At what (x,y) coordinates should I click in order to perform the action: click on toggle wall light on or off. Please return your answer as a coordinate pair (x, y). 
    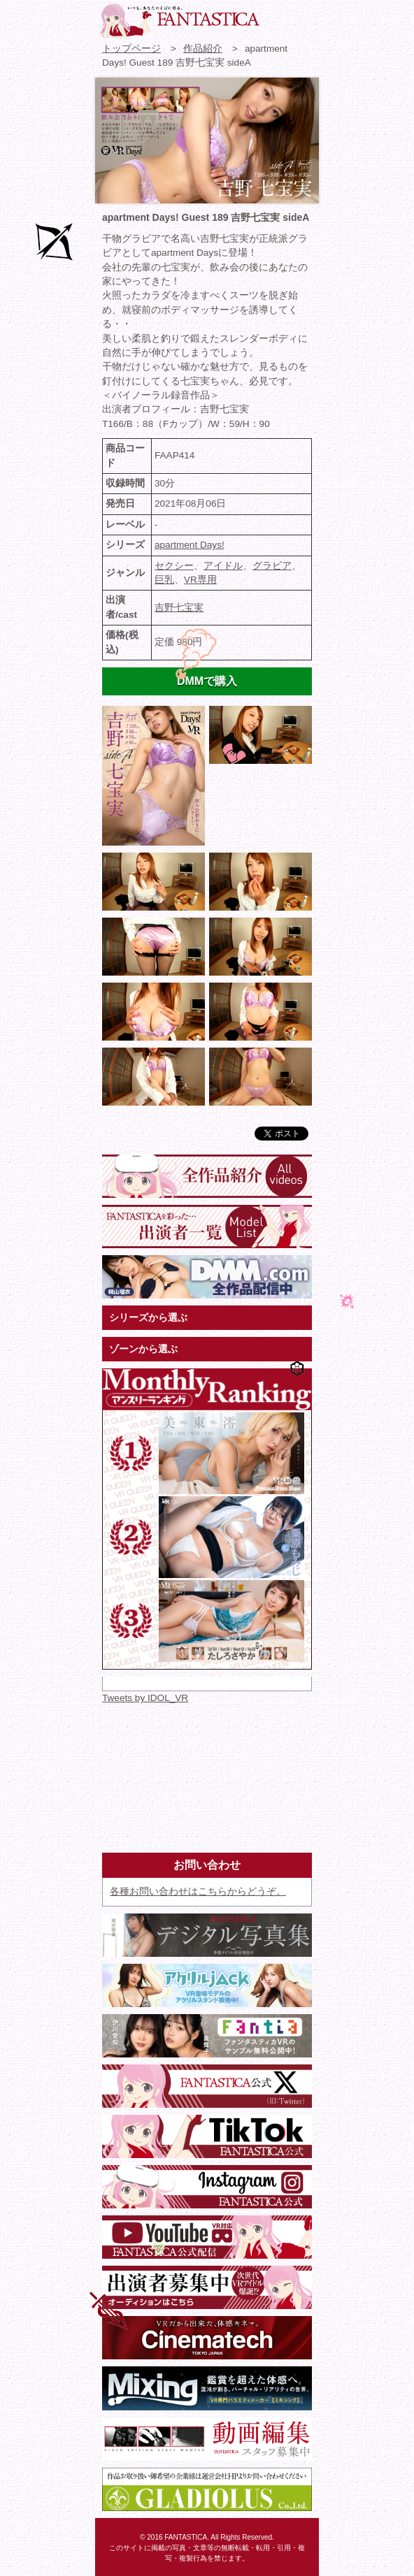
    Looking at the image, I should click on (143, 120).